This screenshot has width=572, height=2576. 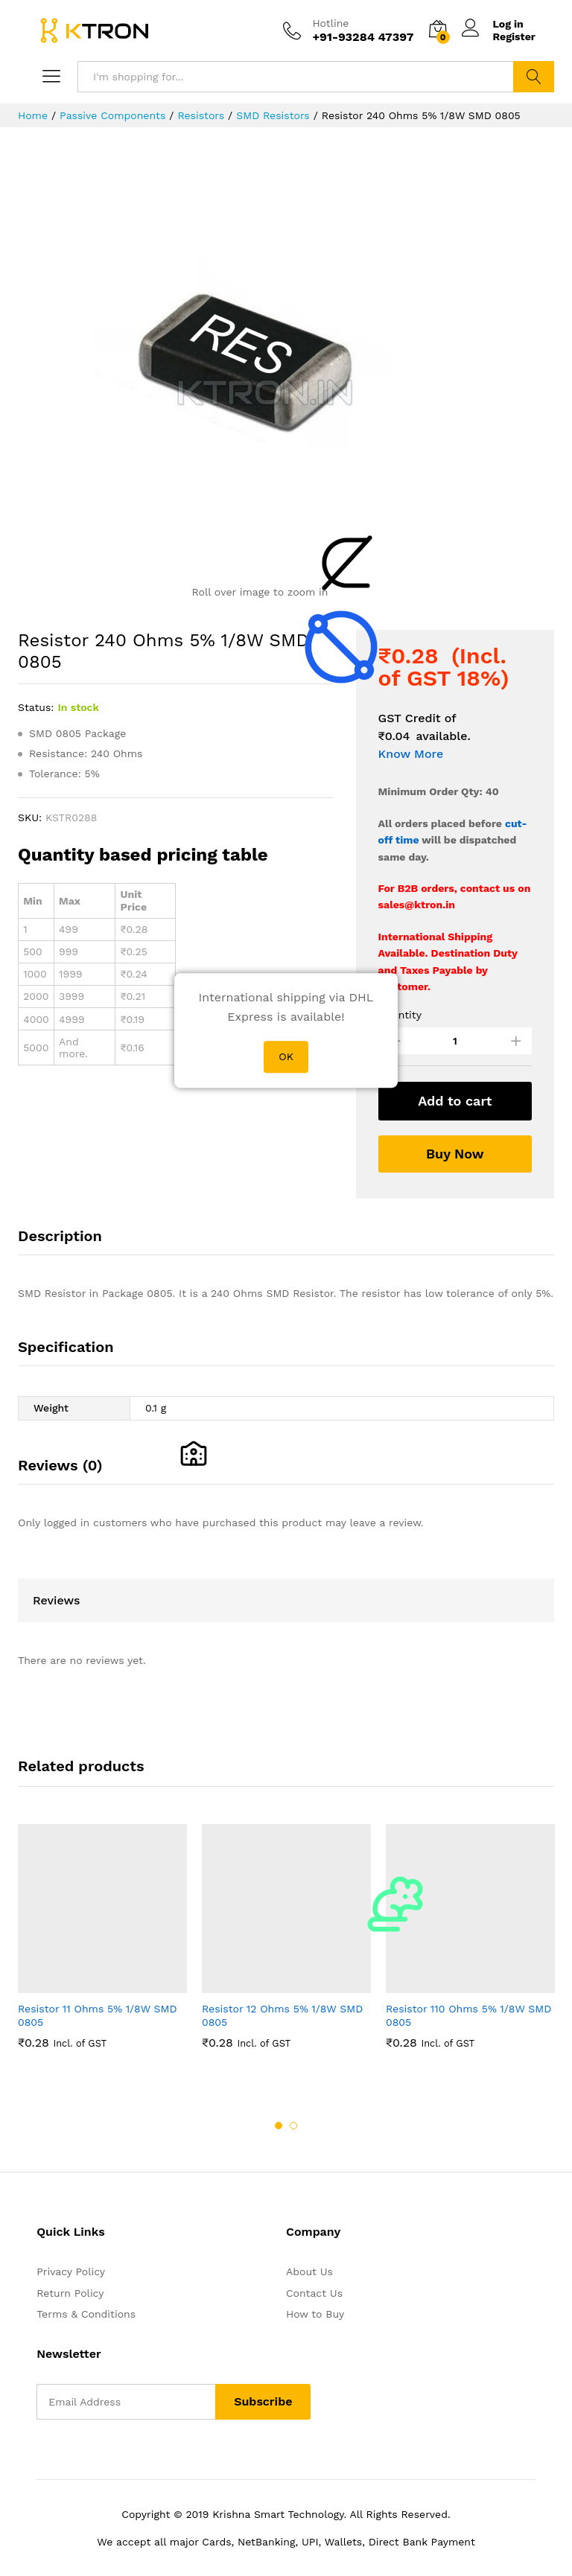 I want to click on indicates a set is not a subset of another in mathematical notation, so click(x=347, y=563).